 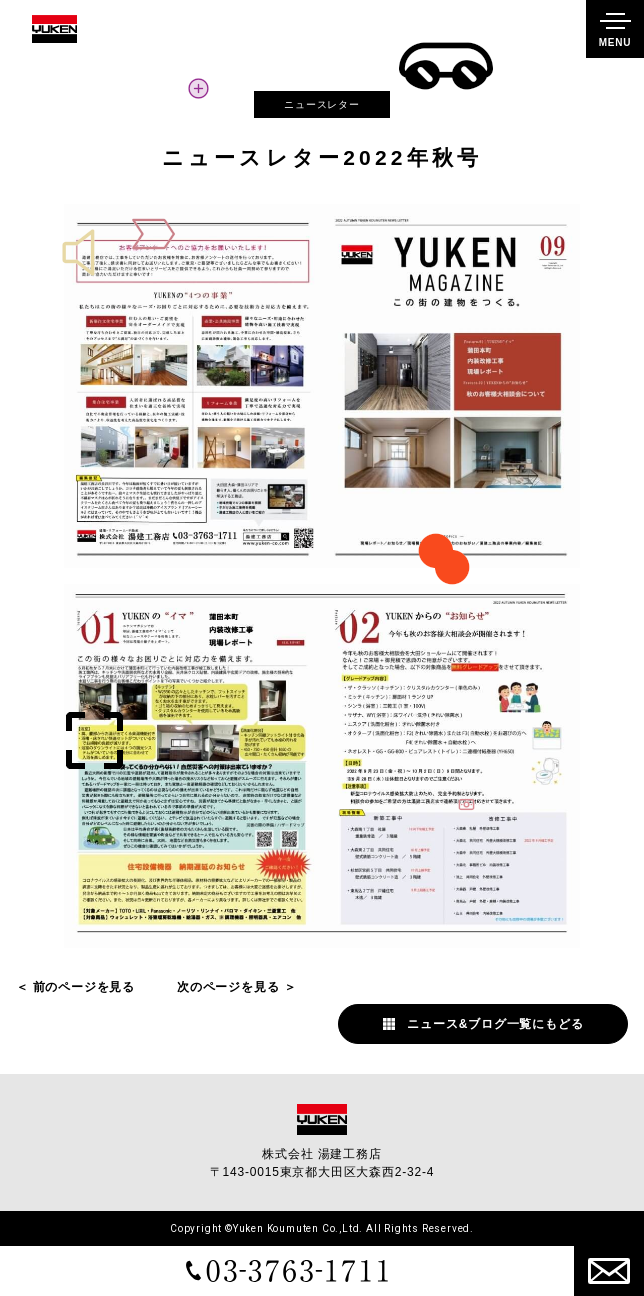 I want to click on access virtual reality or immersive mode, so click(x=446, y=66).